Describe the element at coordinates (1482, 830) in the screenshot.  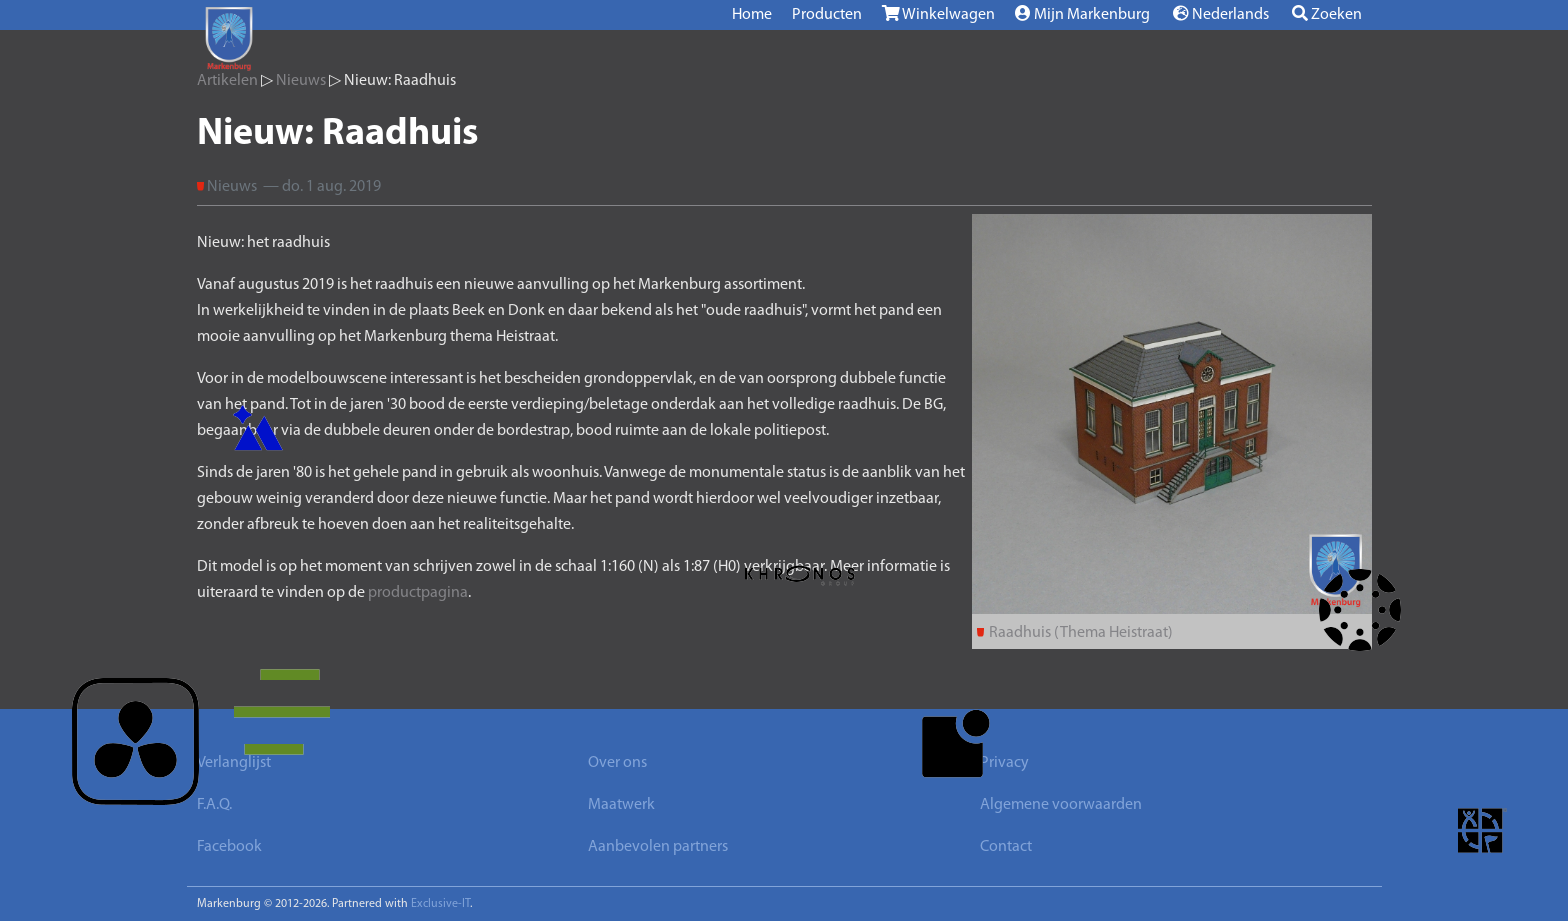
I see `open the geocaching app` at that location.